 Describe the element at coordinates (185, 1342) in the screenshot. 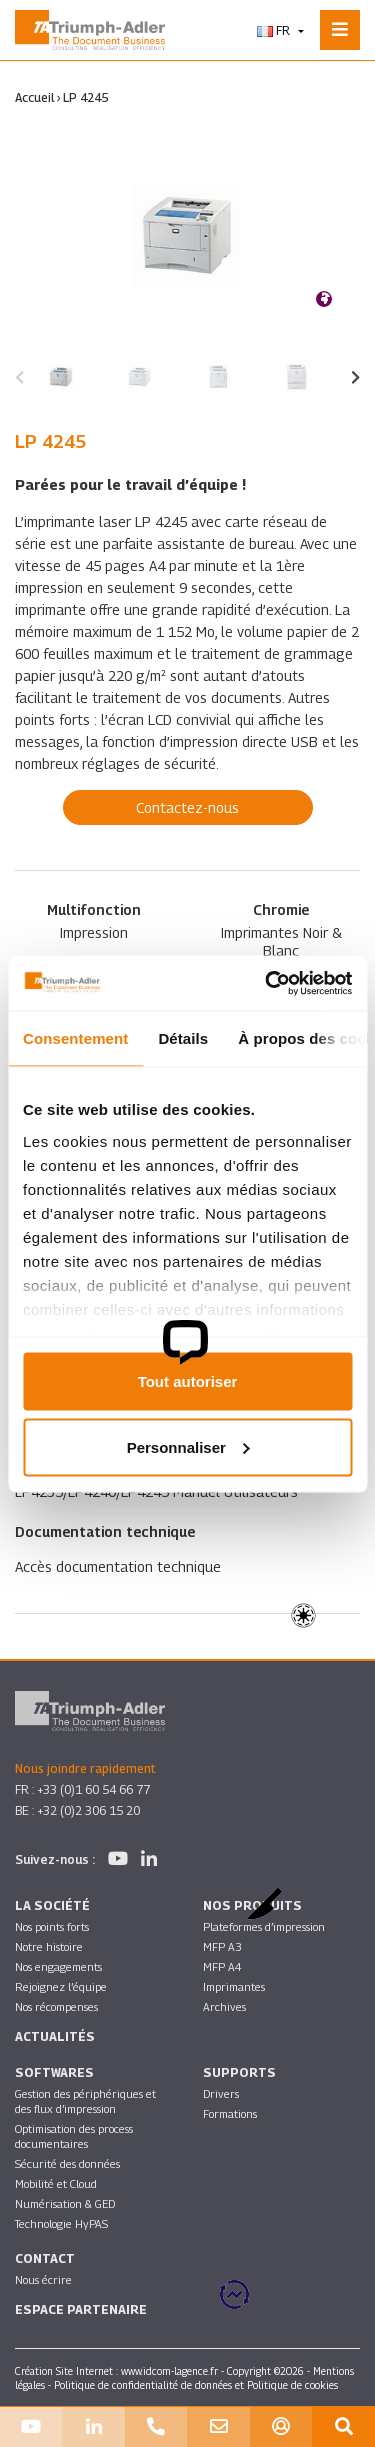

I see `open LiveChat customer support` at that location.